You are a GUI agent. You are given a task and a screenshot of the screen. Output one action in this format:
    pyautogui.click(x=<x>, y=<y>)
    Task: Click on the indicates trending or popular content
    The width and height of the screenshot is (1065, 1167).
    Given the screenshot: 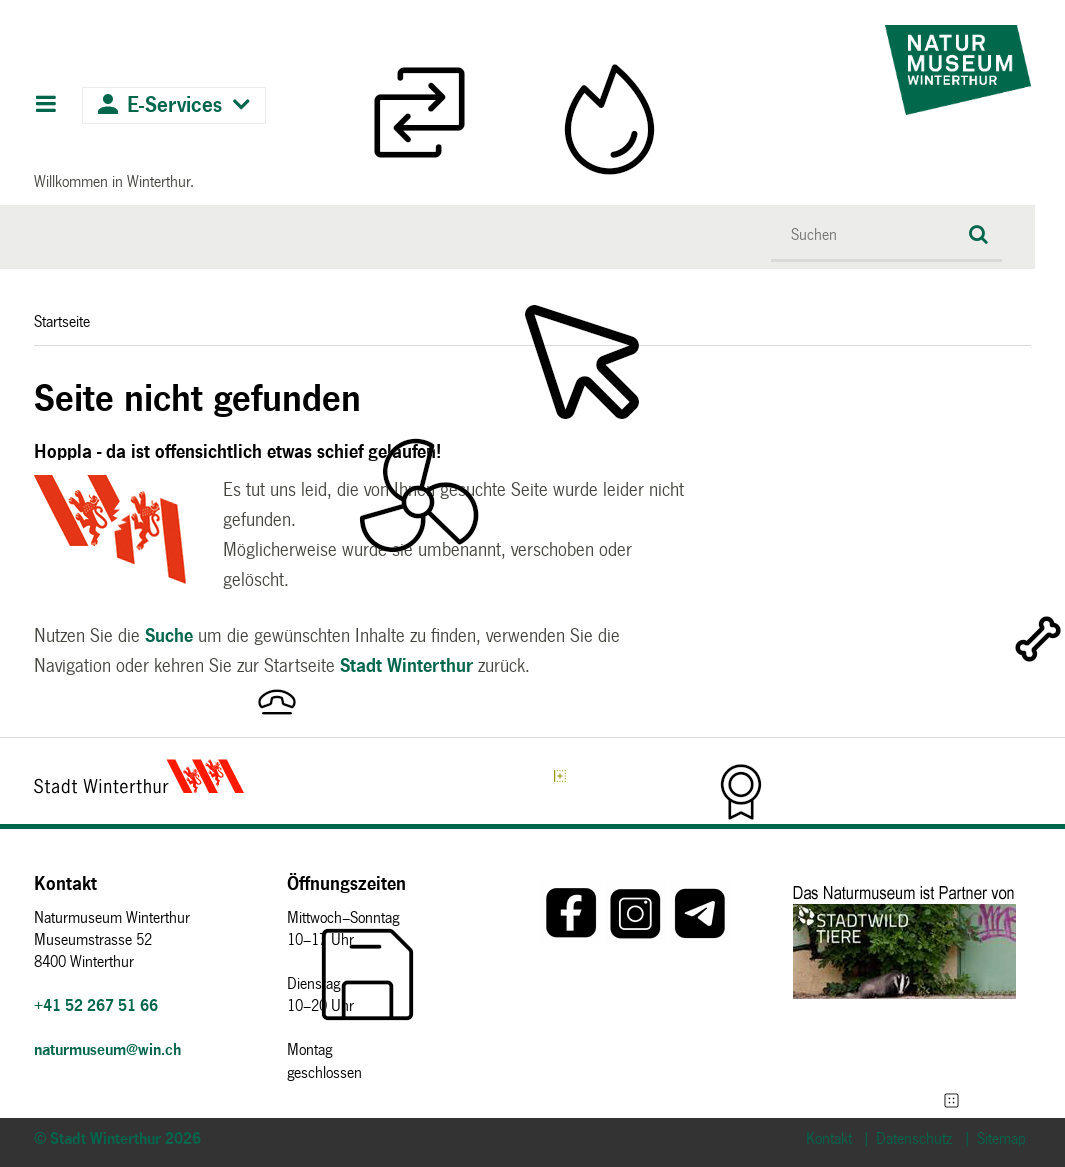 What is the action you would take?
    pyautogui.click(x=609, y=121)
    